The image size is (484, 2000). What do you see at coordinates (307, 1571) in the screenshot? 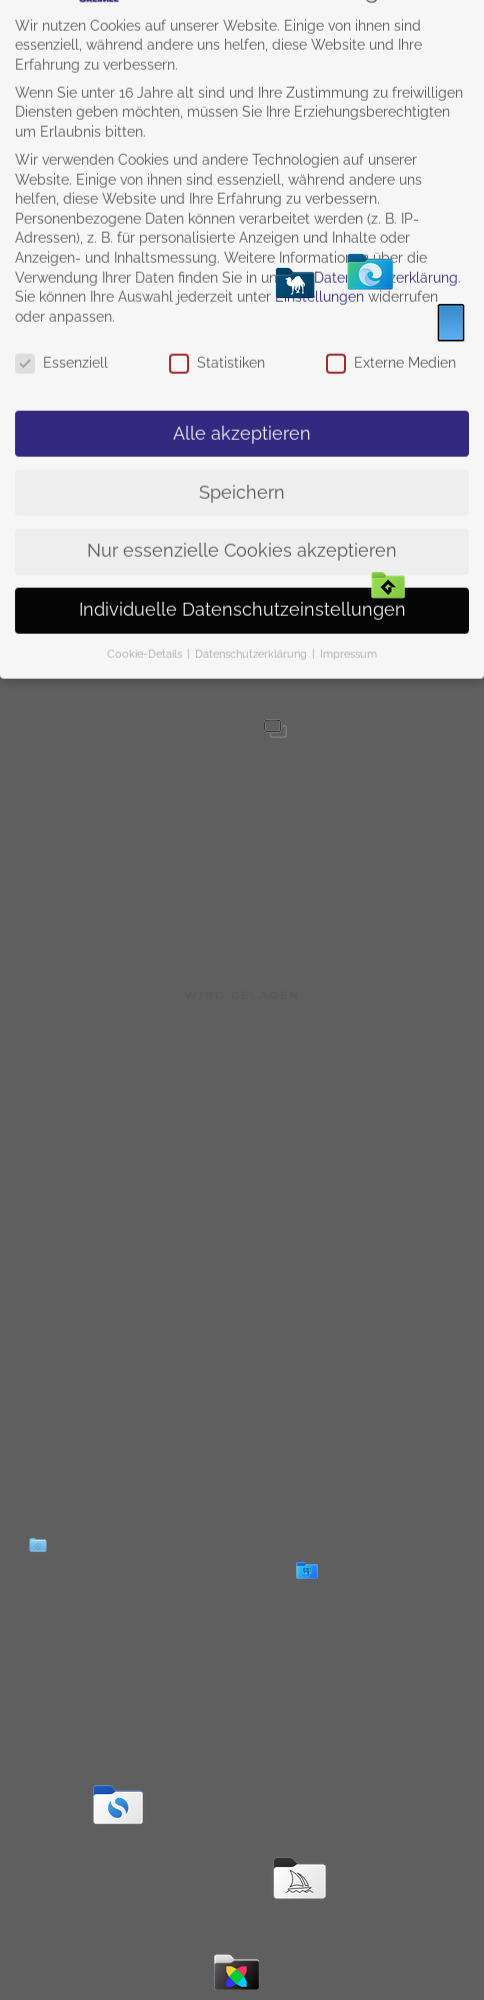
I see `open folder containing postgresql database files` at bounding box center [307, 1571].